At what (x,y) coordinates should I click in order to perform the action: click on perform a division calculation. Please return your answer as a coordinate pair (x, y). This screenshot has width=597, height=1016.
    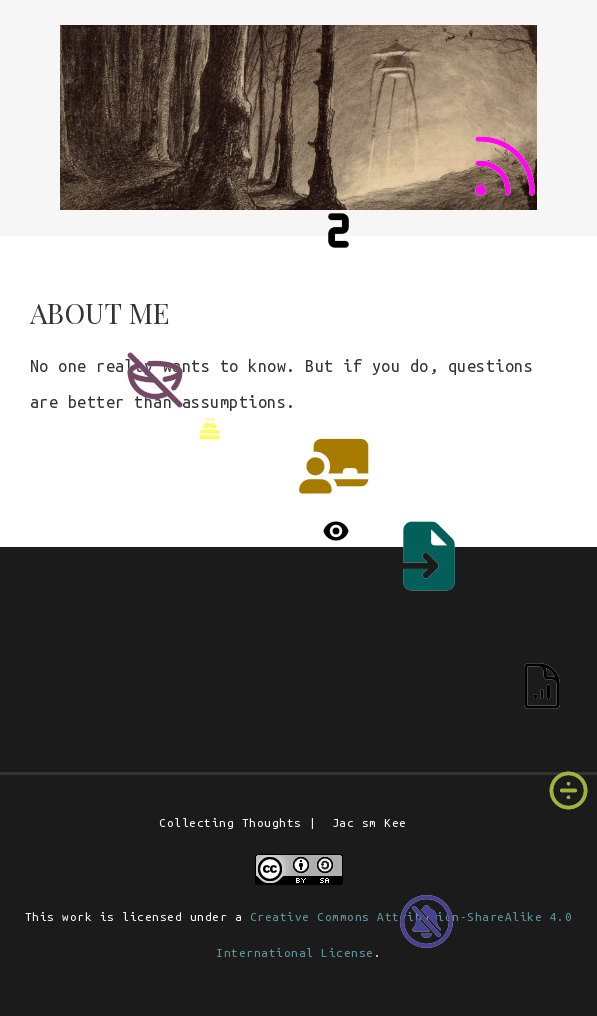
    Looking at the image, I should click on (568, 790).